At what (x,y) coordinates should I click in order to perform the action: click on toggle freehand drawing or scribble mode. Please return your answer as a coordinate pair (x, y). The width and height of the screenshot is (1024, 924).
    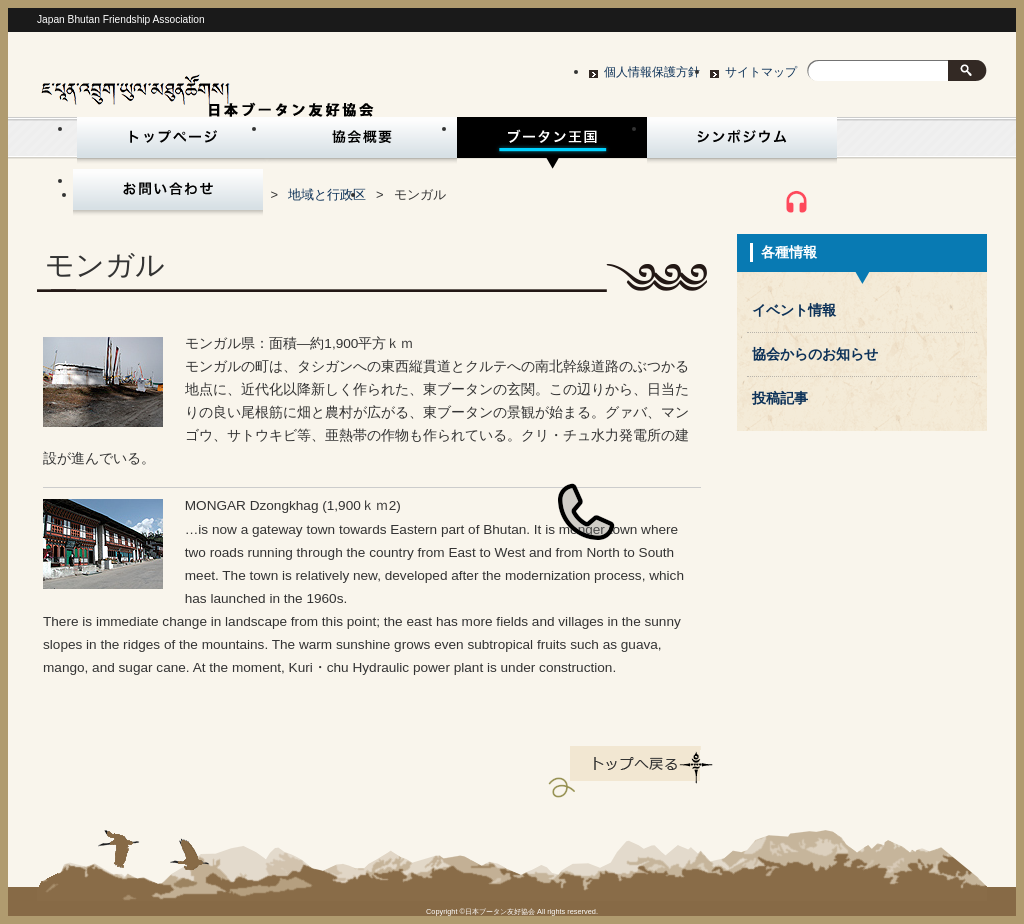
    Looking at the image, I should click on (560, 787).